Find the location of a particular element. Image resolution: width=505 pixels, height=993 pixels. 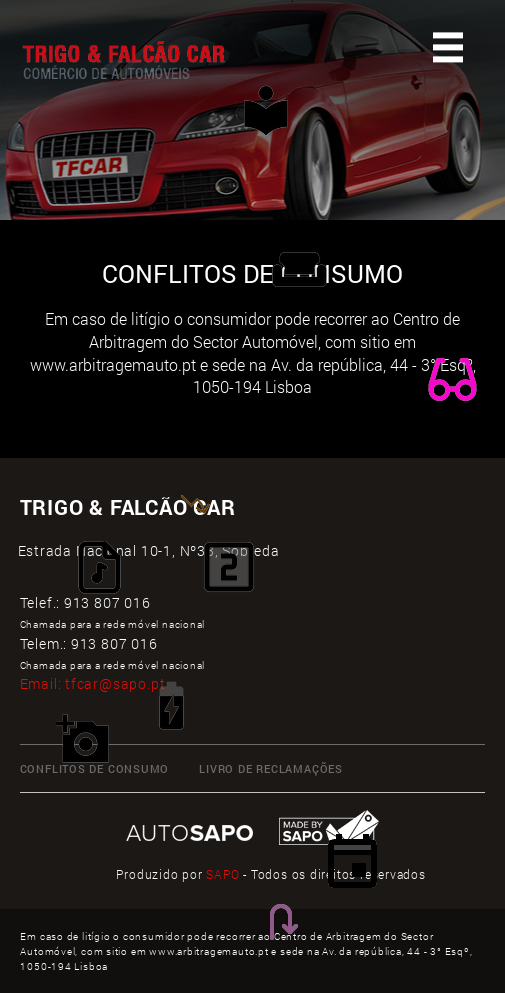

add an event to your calendar is located at coordinates (352, 863).